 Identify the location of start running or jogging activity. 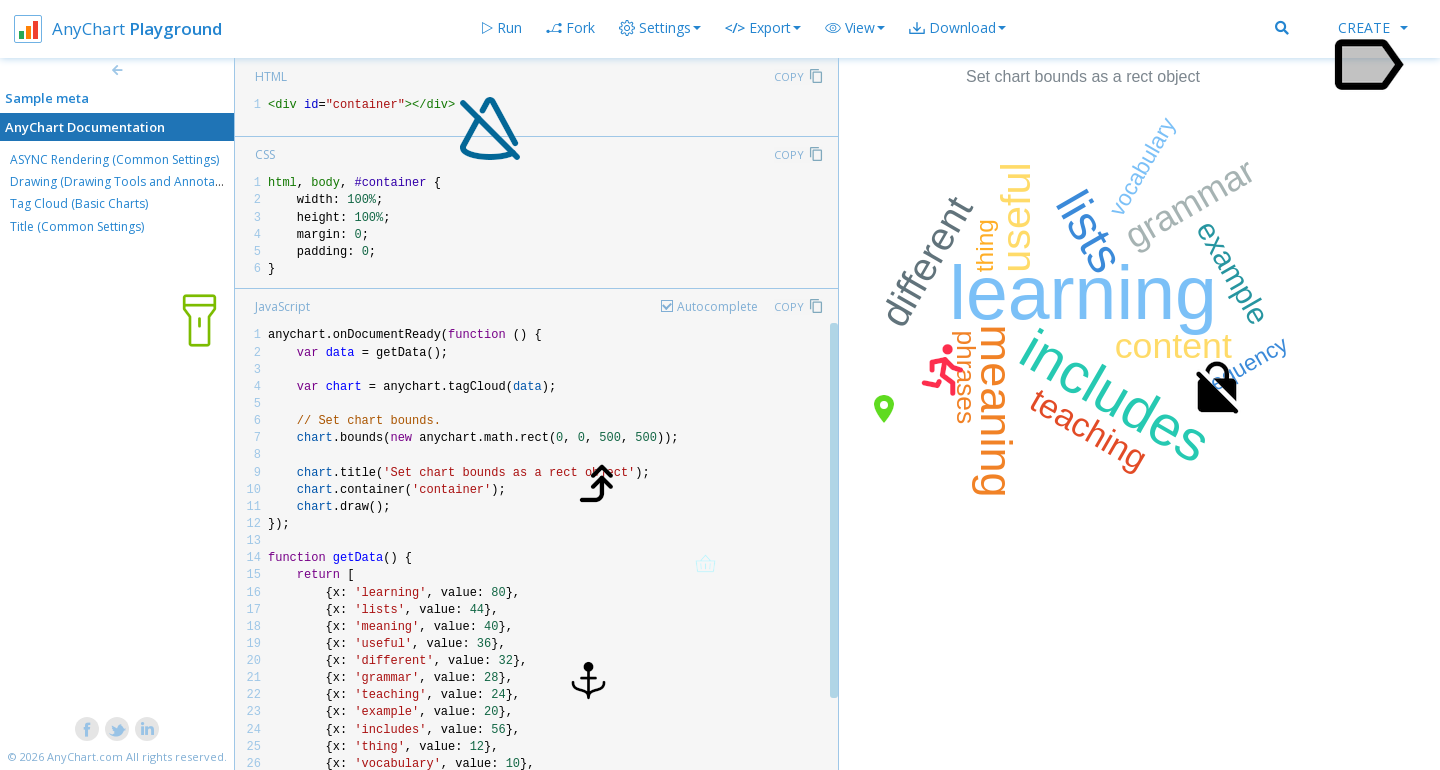
(945, 370).